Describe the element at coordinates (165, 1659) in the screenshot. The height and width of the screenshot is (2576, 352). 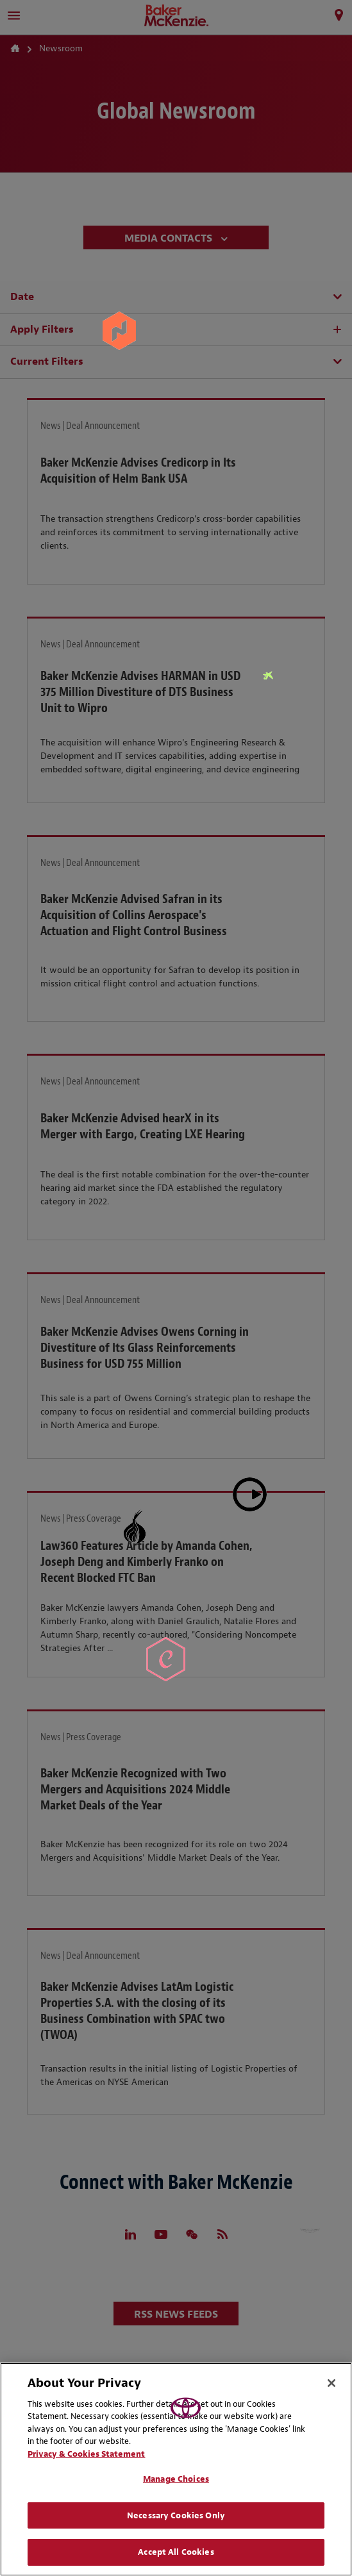
I see `open the Chai app` at that location.